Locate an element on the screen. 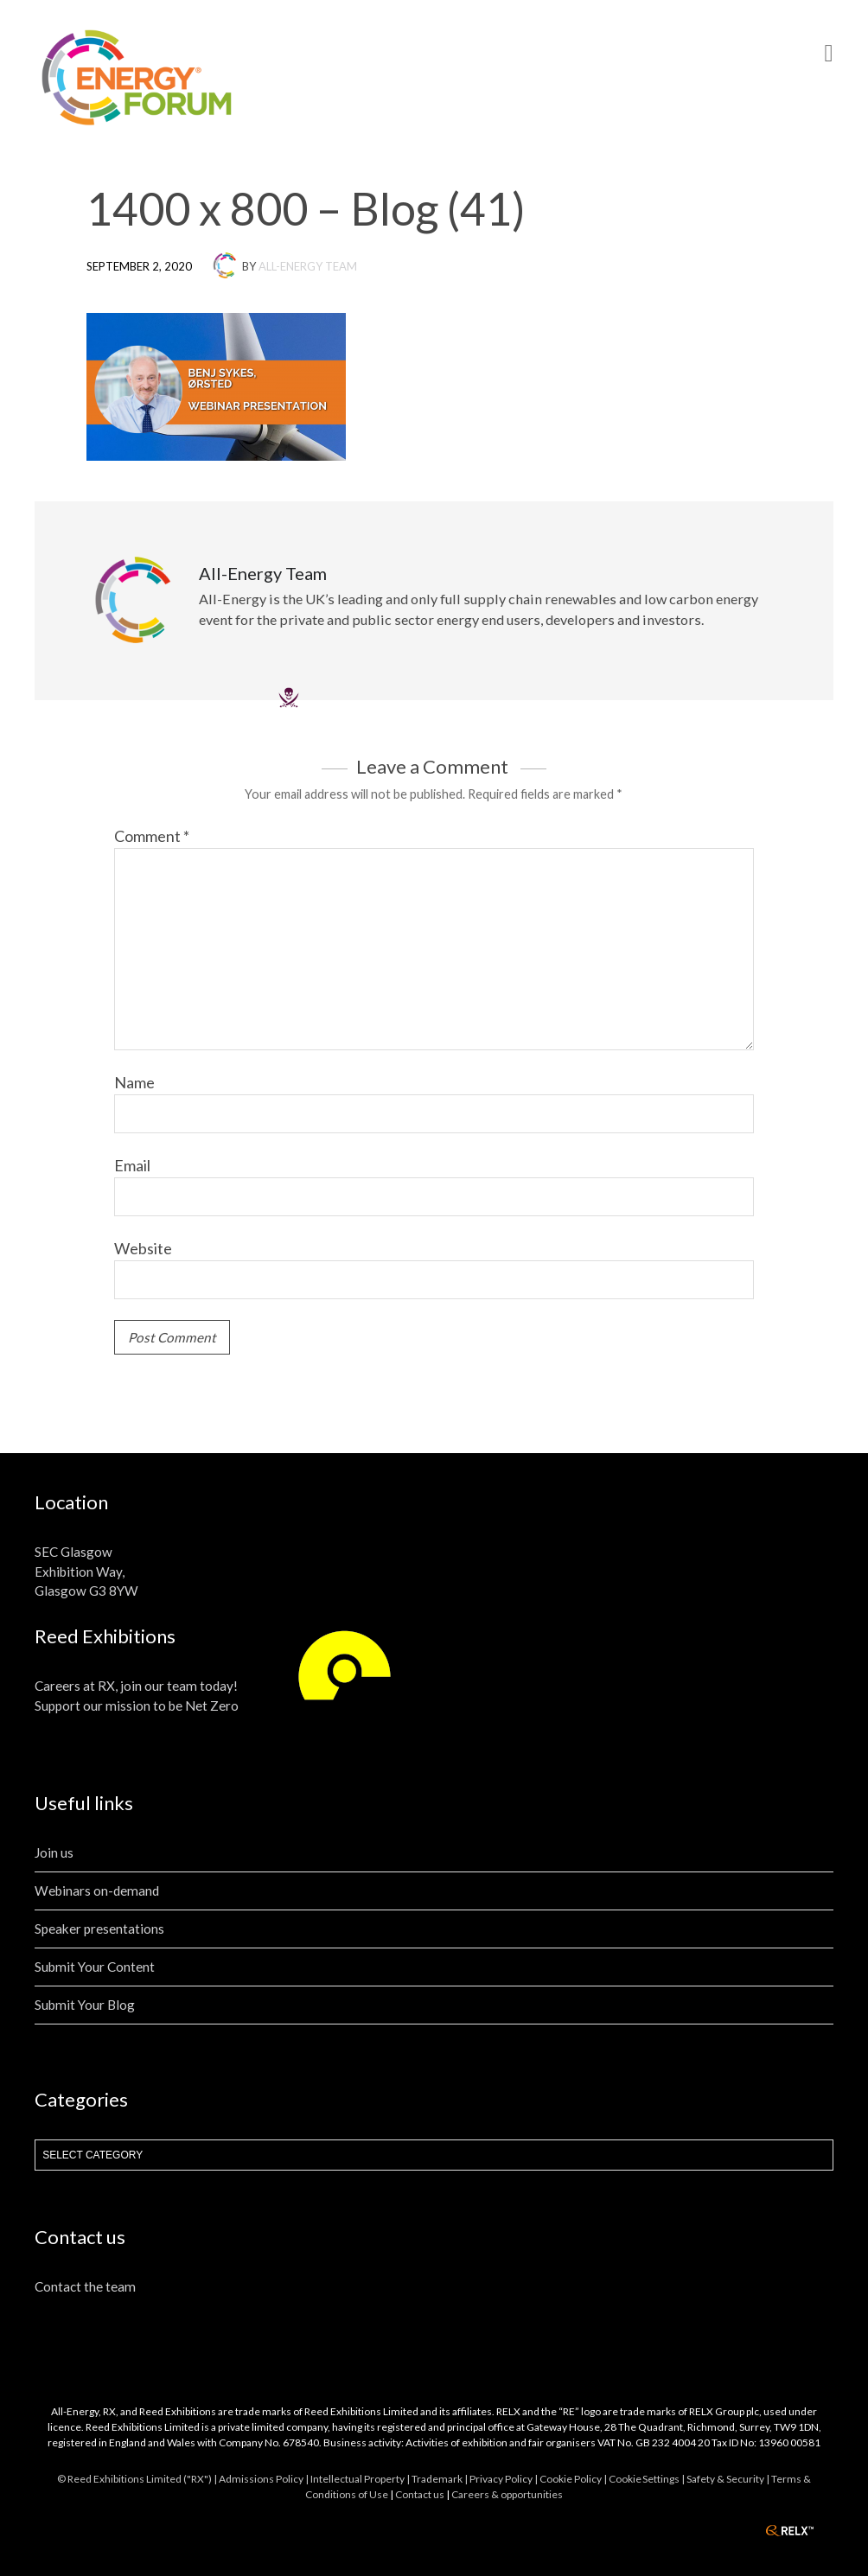 The width and height of the screenshot is (868, 2576). access player armor or equipment settings is located at coordinates (344, 1665).